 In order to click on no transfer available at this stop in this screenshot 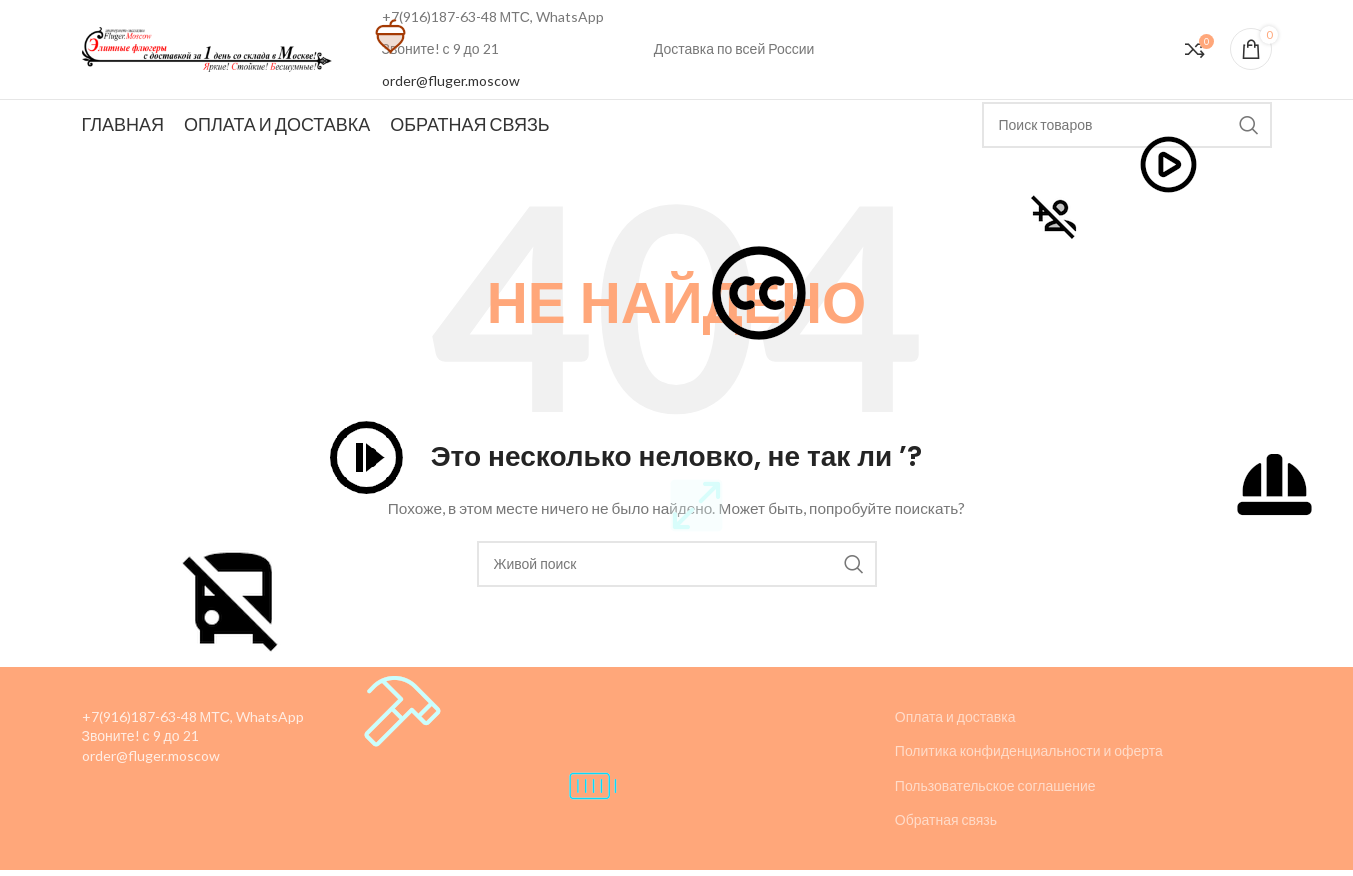, I will do `click(233, 600)`.